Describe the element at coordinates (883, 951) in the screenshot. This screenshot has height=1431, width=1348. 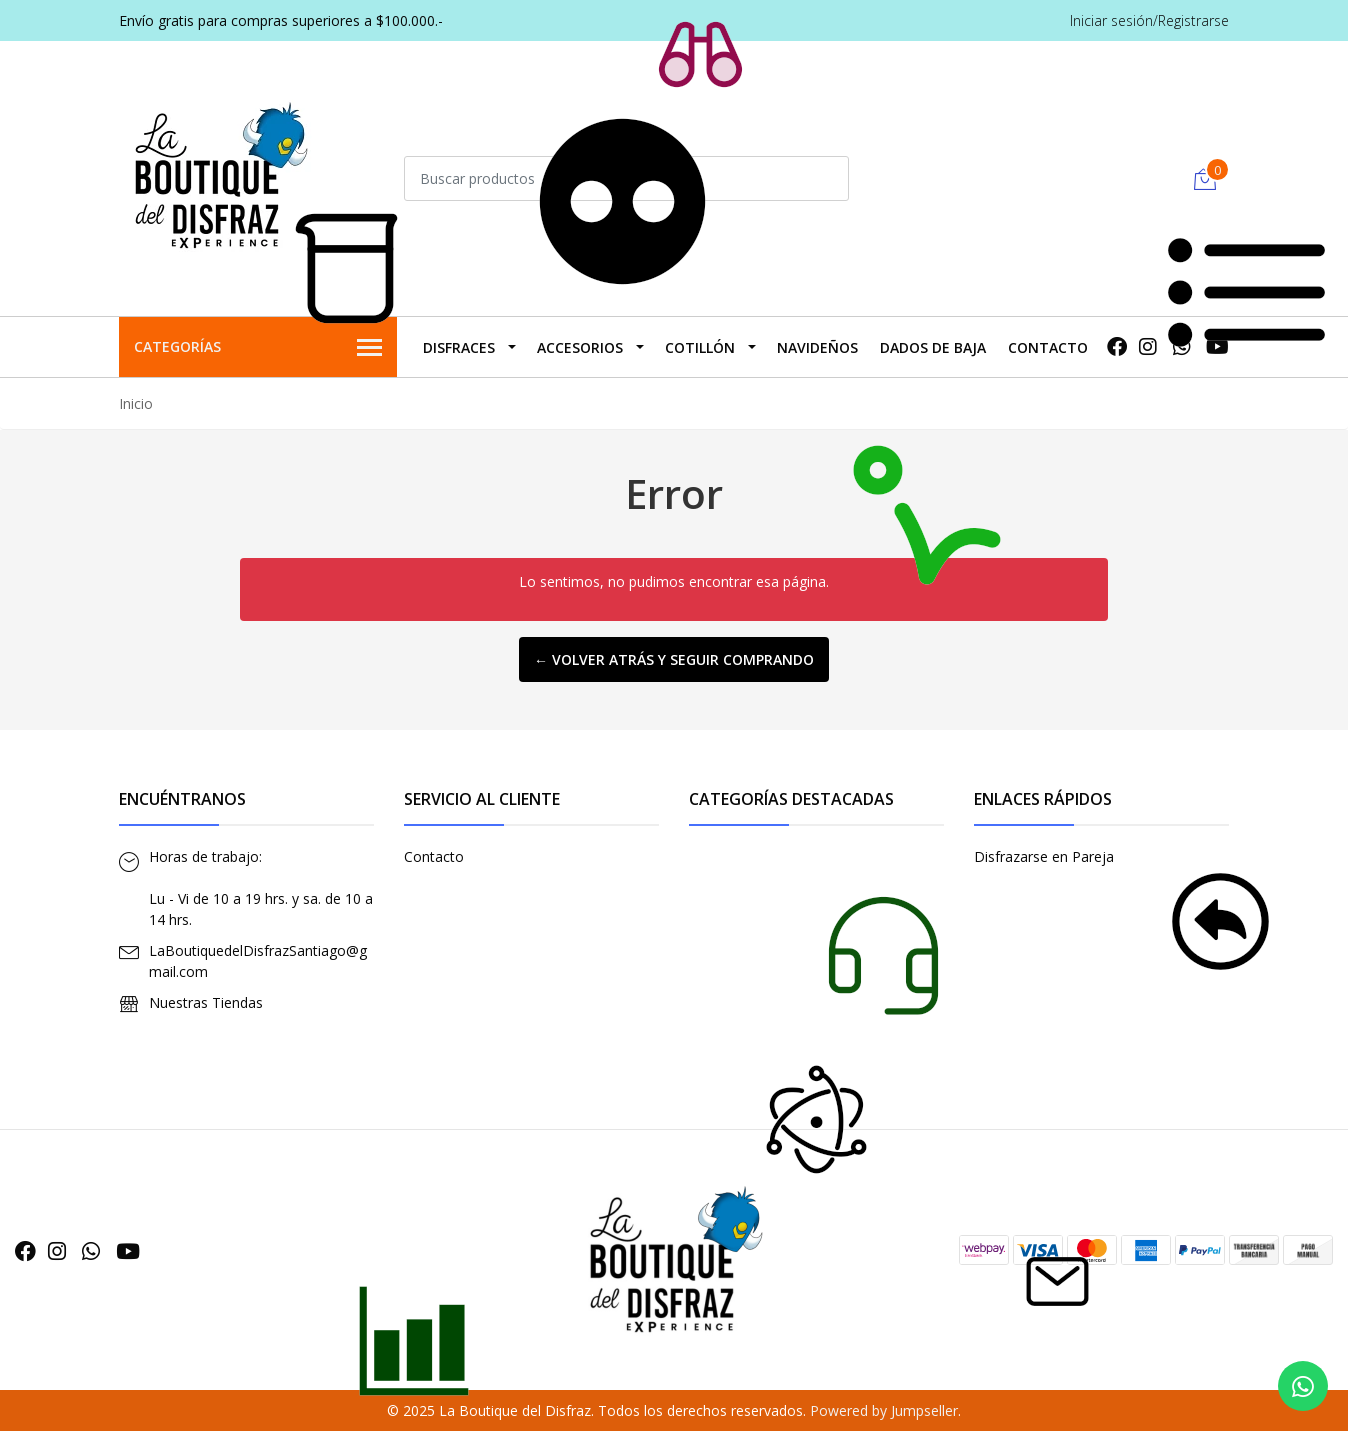
I see `contact customer support` at that location.